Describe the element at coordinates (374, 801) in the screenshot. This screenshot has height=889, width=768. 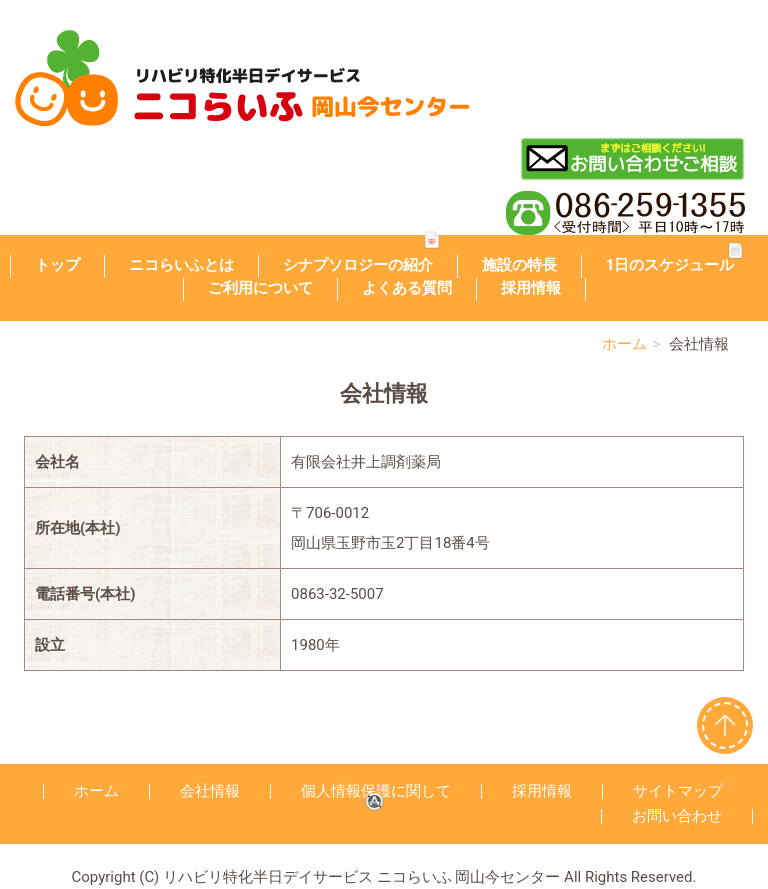
I see `open the software update manager` at that location.